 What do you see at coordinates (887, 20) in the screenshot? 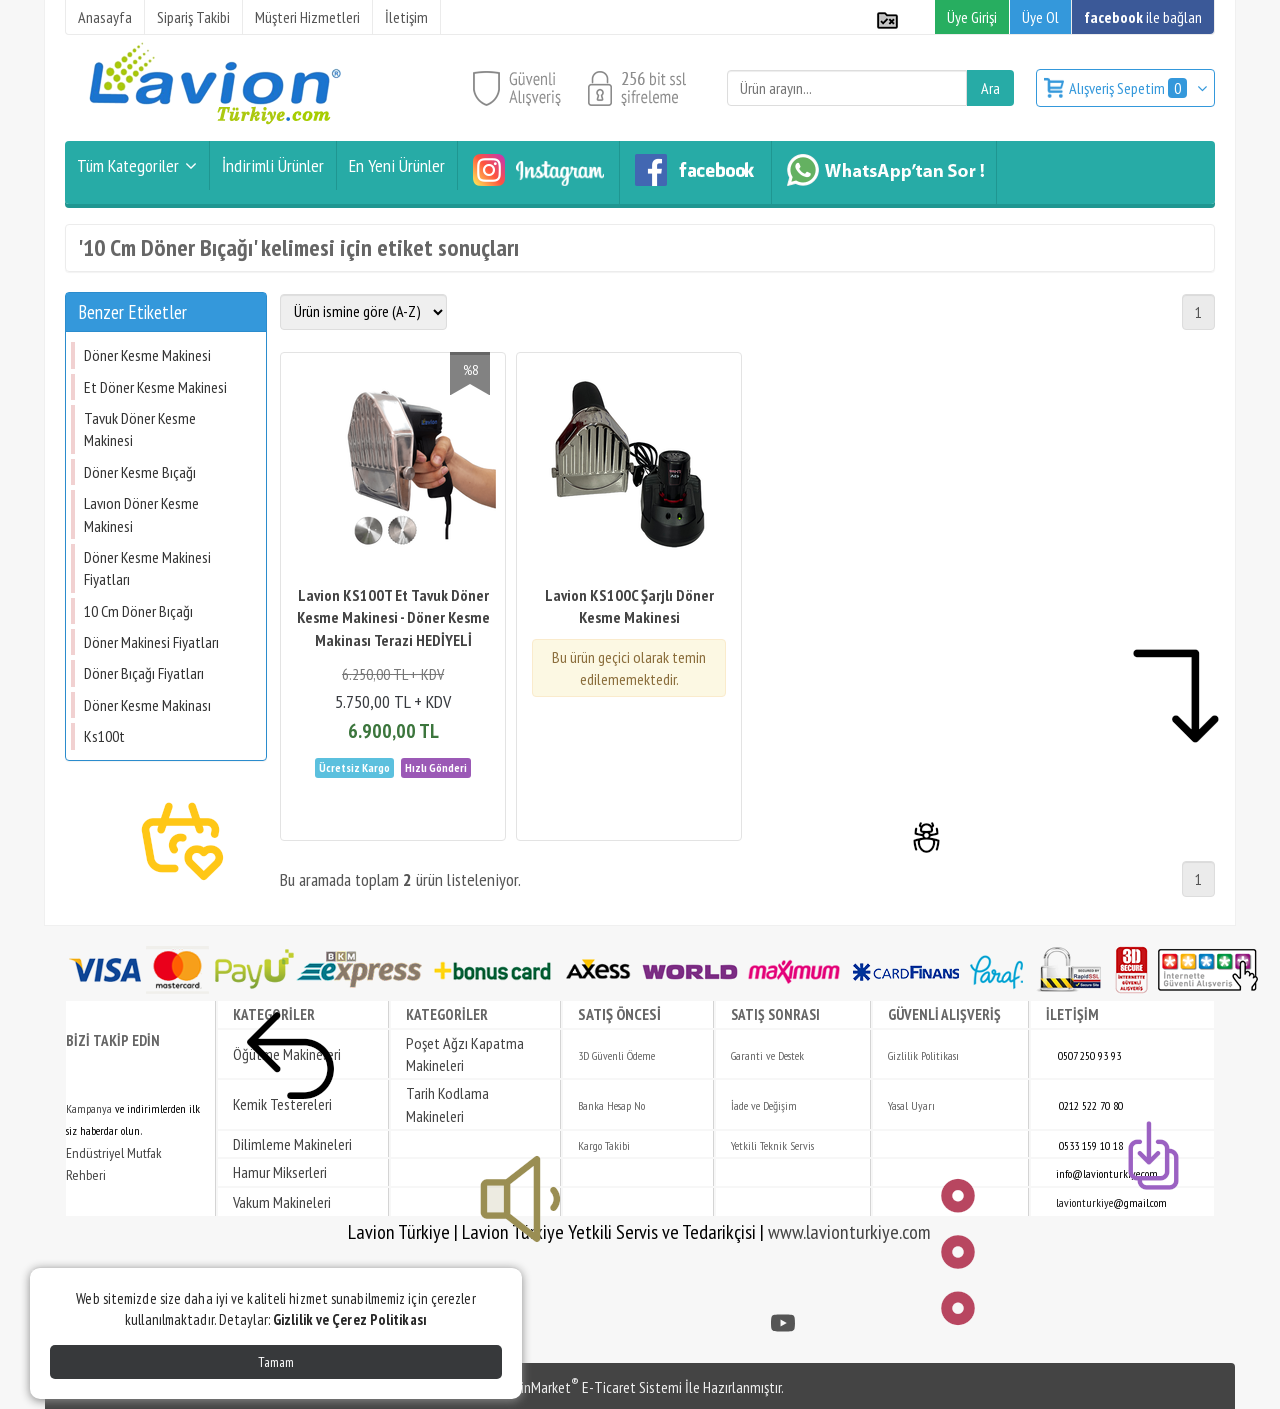
I see `access folder with validation rules` at bounding box center [887, 20].